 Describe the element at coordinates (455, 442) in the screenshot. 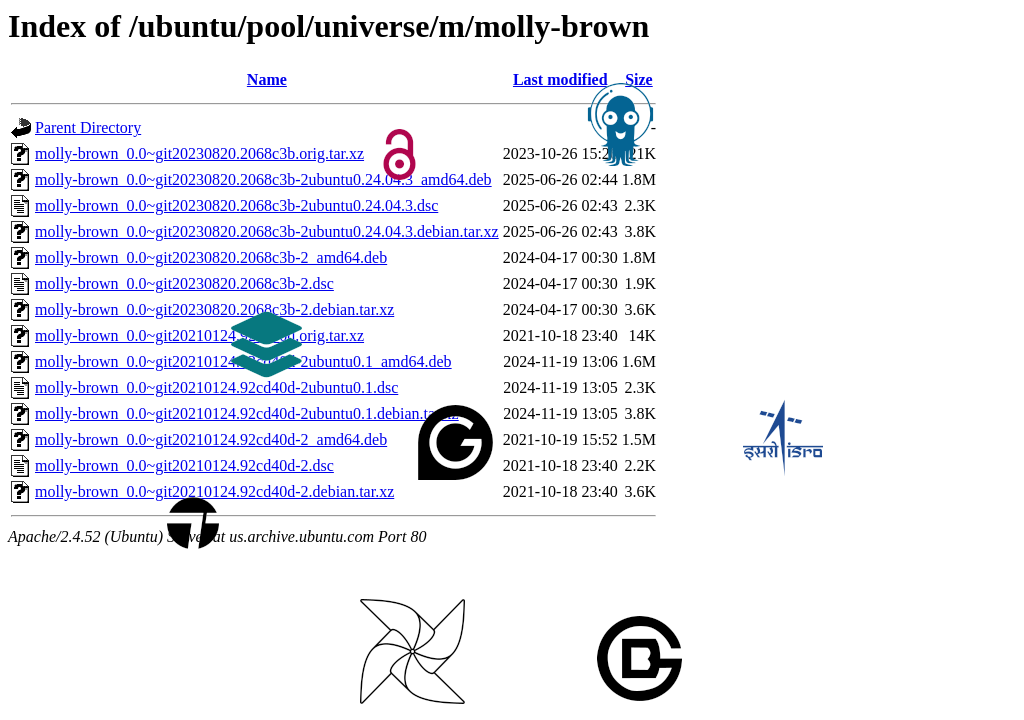

I see `open Grammarly writing assistant` at that location.